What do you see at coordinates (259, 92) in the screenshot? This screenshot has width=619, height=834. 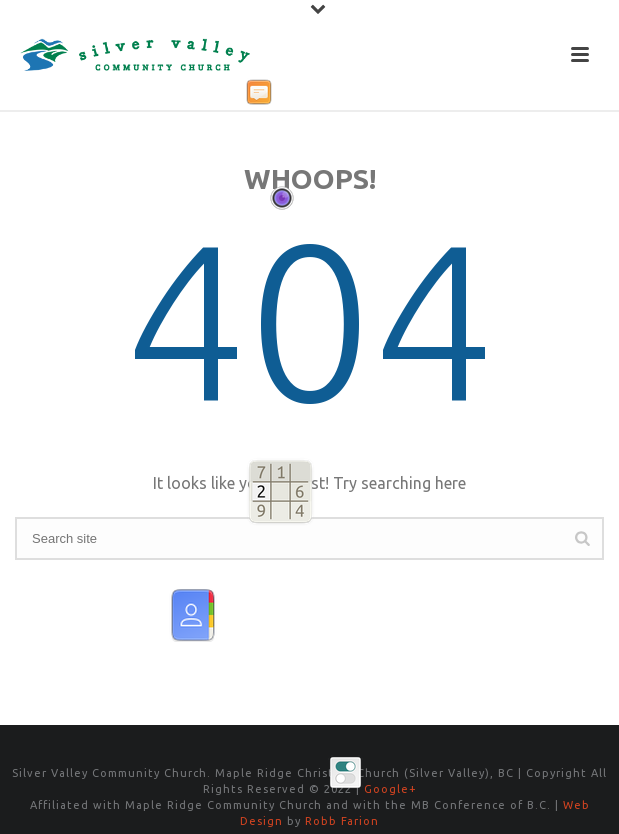 I see `open chatty messaging app` at bounding box center [259, 92].